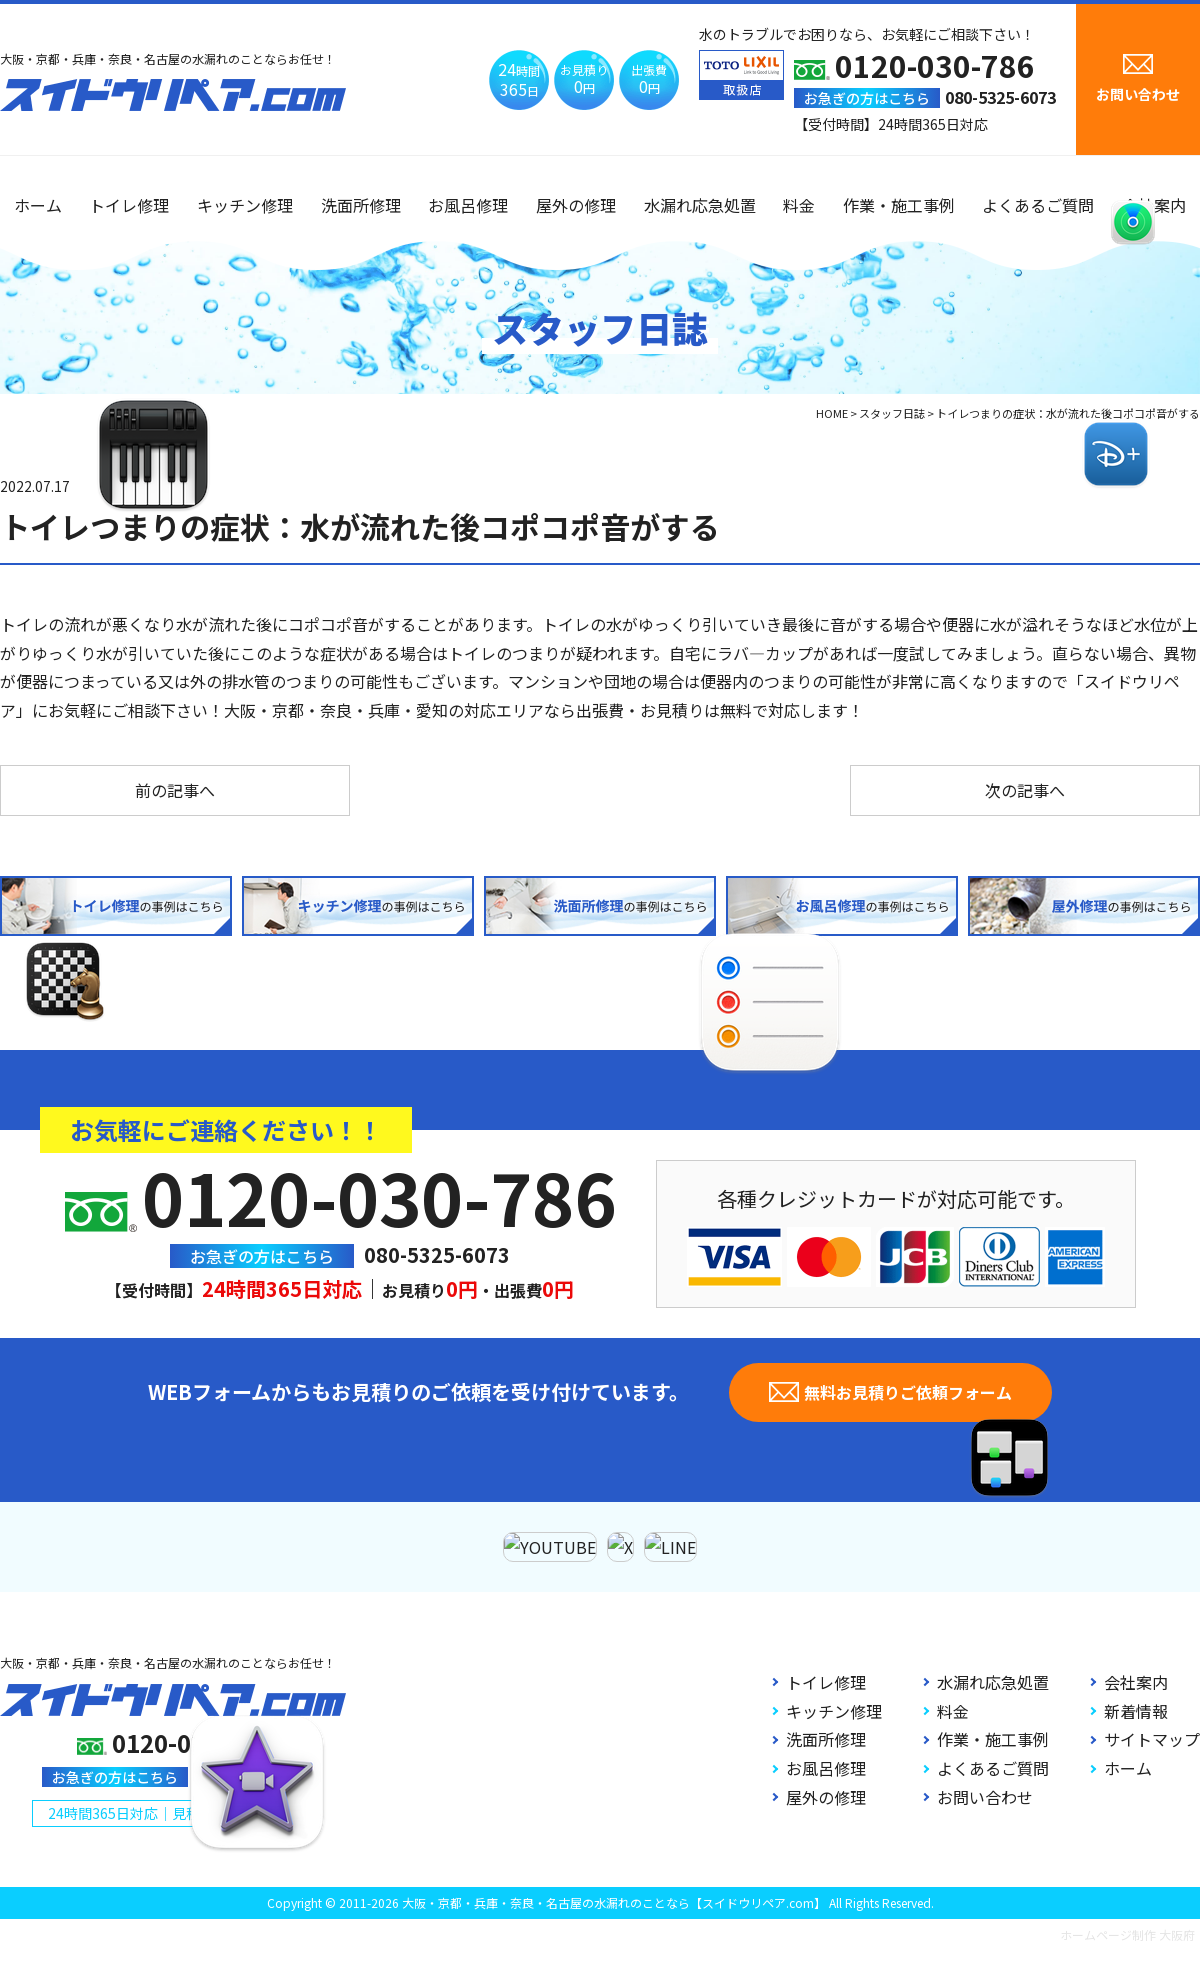  I want to click on open mission control to view all windows and desktops, so click(1009, 1457).